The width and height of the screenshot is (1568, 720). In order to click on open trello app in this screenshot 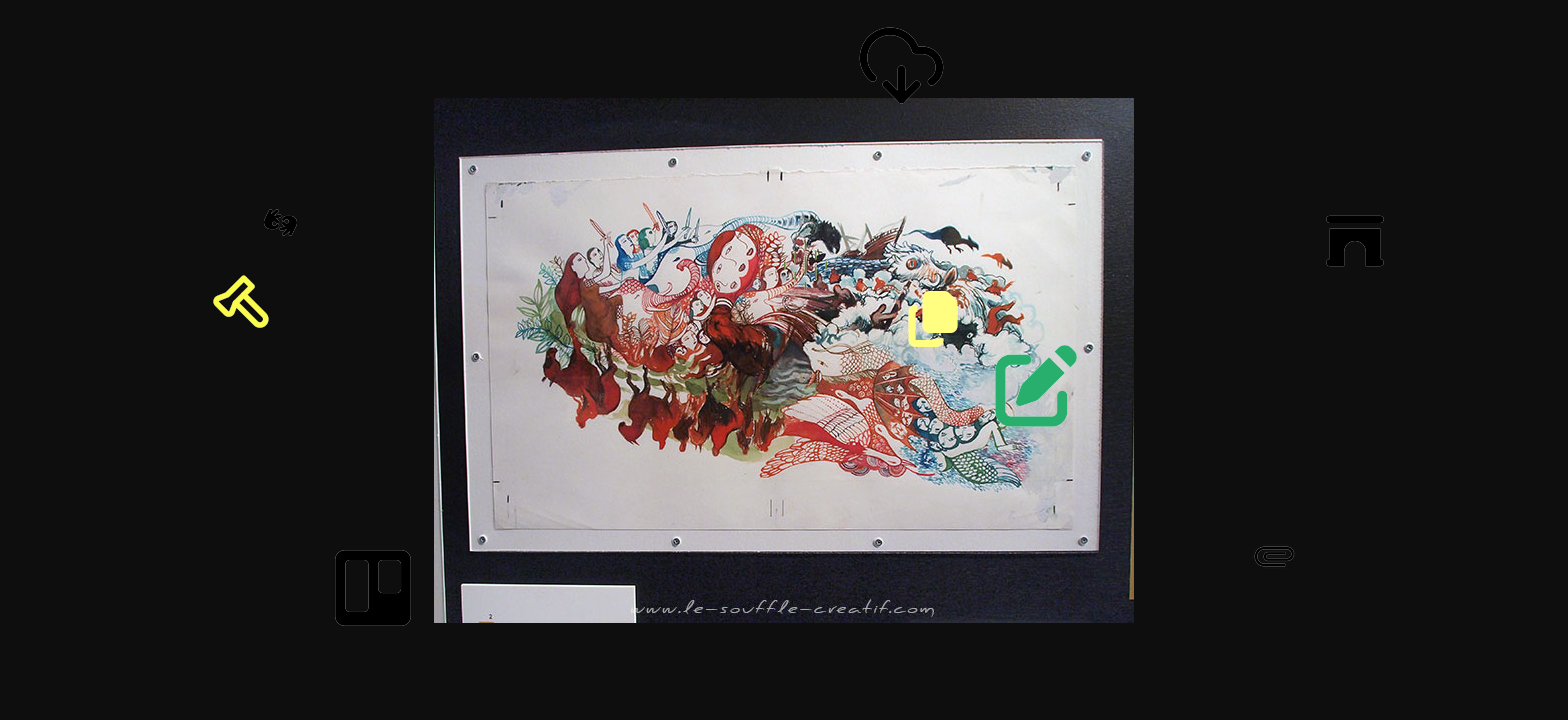, I will do `click(373, 588)`.